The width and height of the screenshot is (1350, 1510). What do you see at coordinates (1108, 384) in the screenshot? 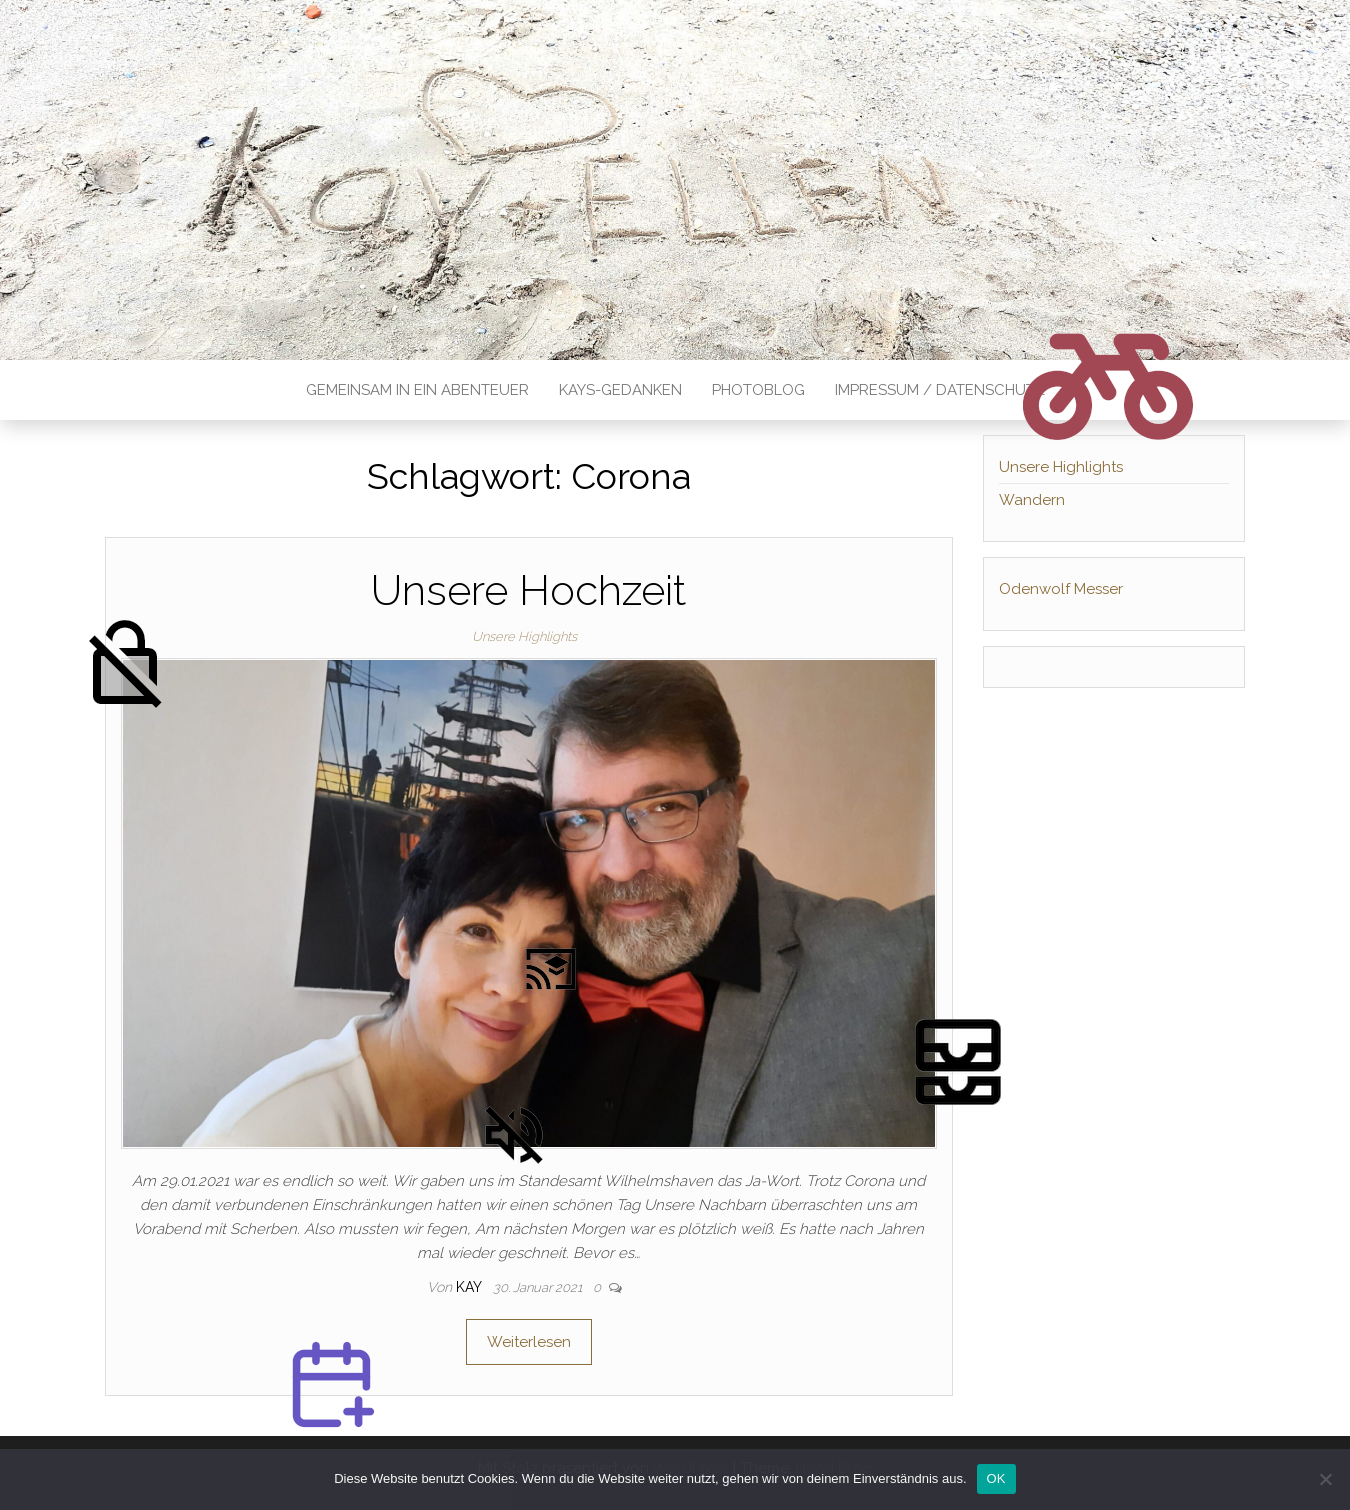
I see `access bike rental or cycling options` at bounding box center [1108, 384].